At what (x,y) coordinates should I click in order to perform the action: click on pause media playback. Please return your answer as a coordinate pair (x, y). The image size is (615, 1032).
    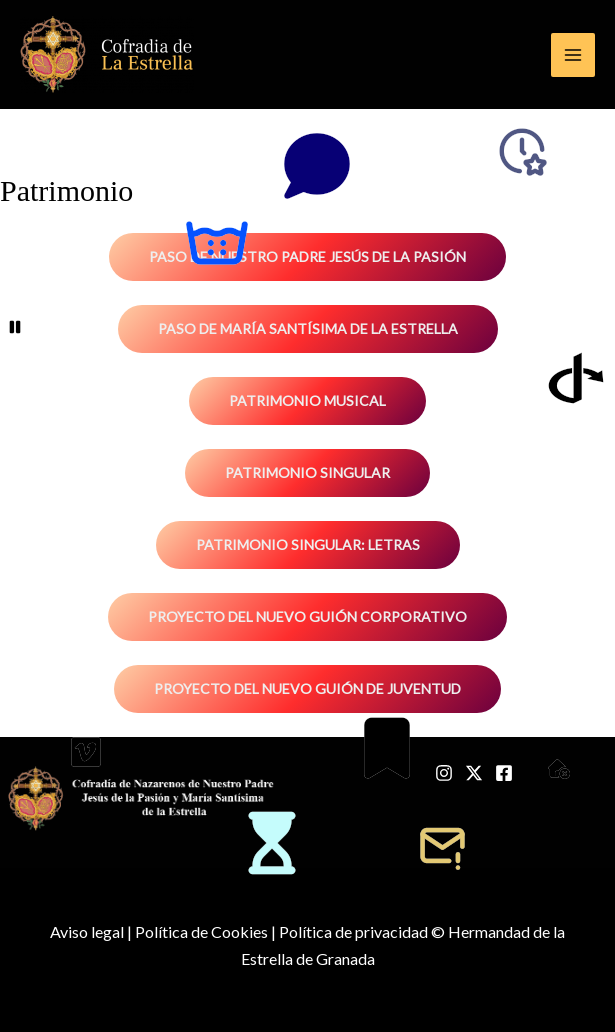
    Looking at the image, I should click on (15, 327).